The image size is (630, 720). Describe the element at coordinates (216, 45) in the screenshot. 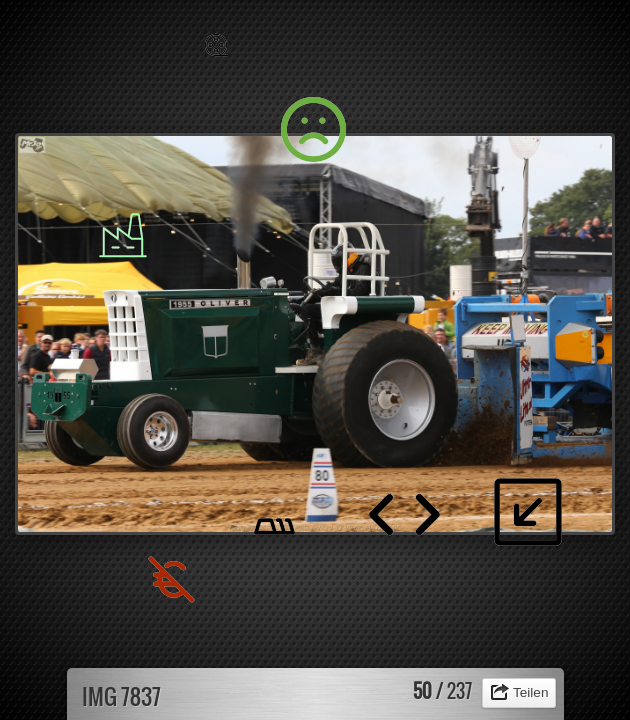

I see `access video or movie library` at that location.